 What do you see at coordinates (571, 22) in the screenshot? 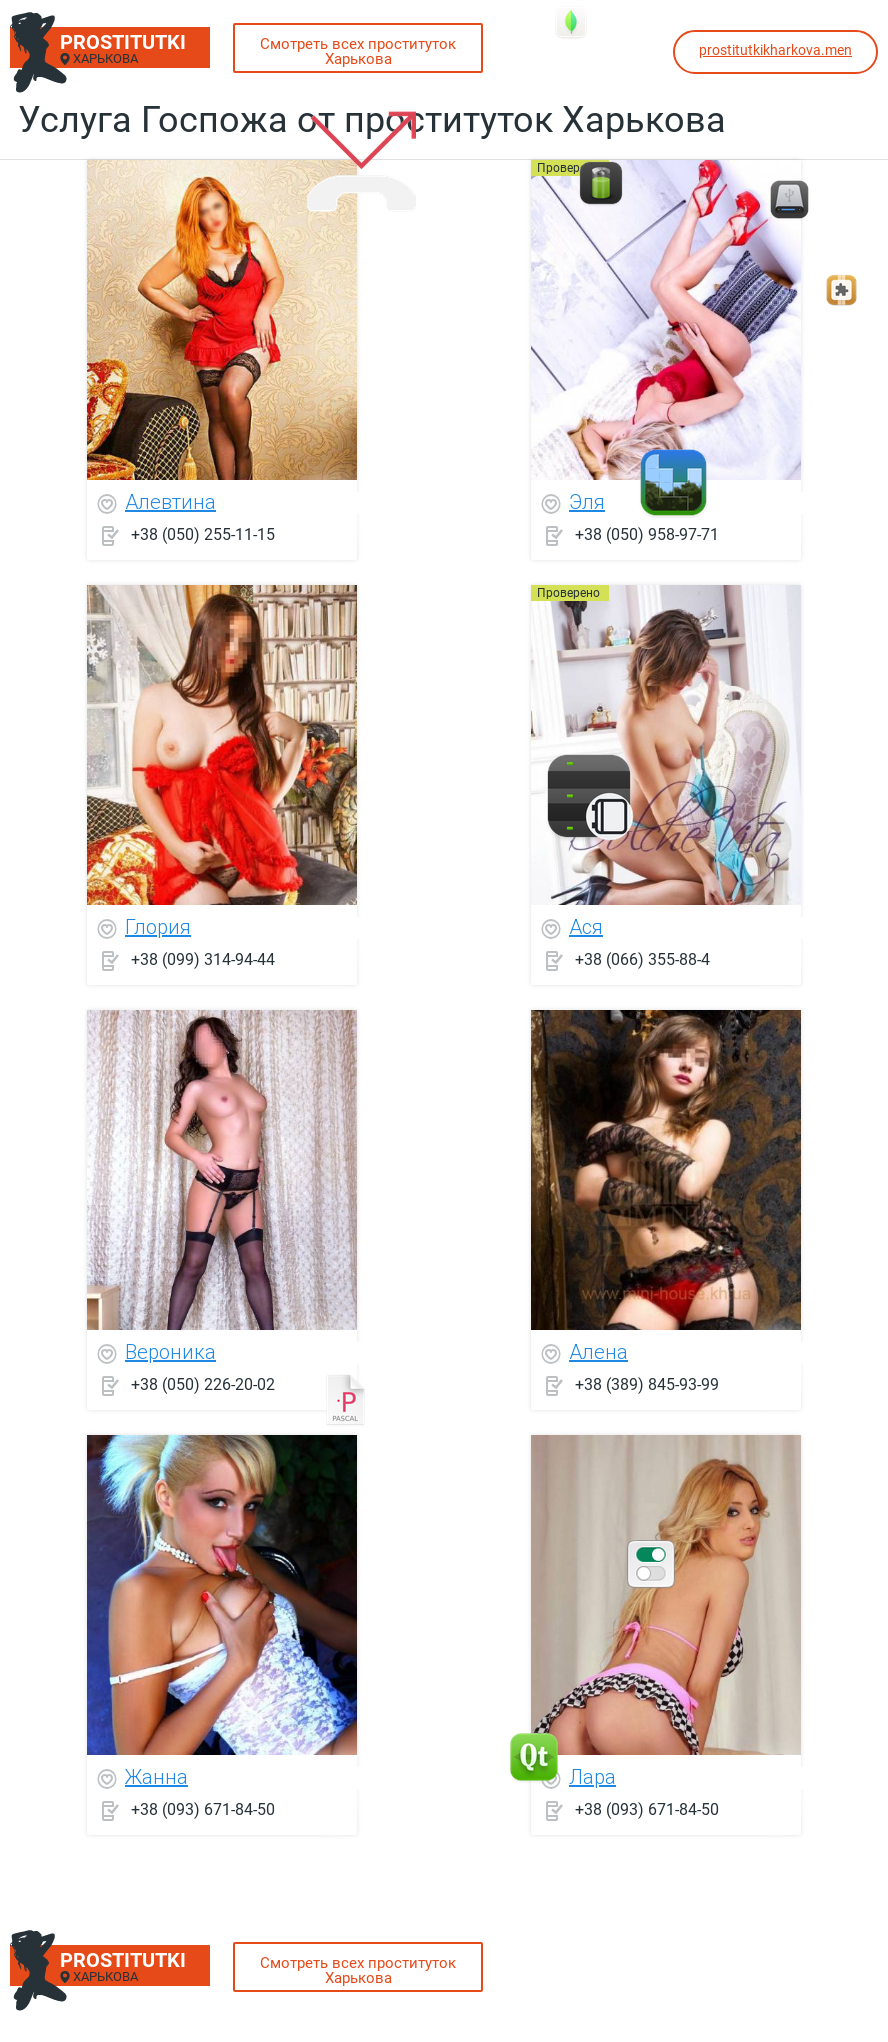
I see `open mongodb compass database management app` at bounding box center [571, 22].